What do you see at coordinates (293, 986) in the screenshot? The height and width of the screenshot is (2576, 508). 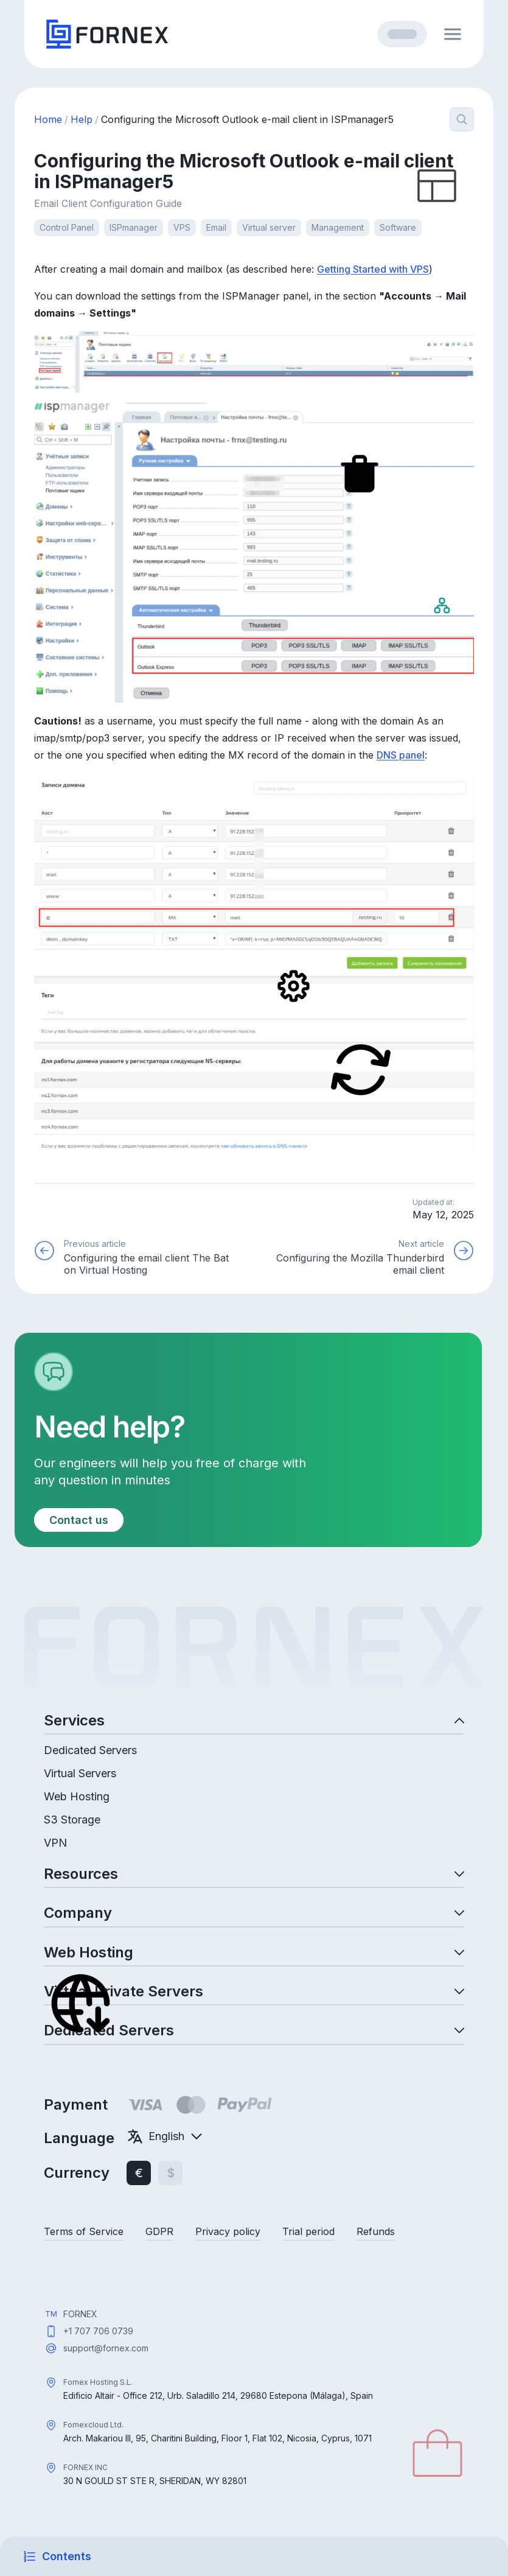 I see `access app settings` at bounding box center [293, 986].